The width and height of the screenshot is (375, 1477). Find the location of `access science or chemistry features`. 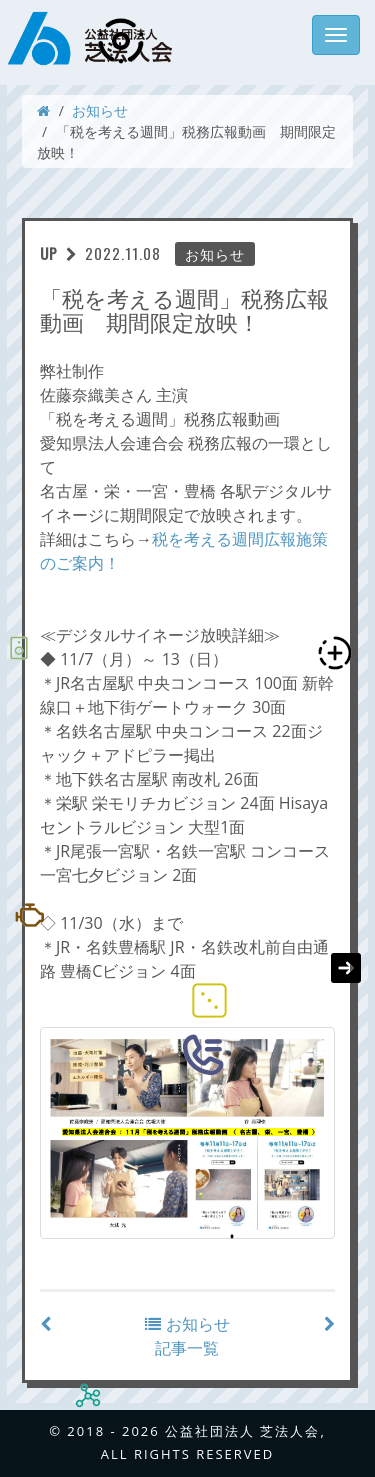

access science or chemistry features is located at coordinates (121, 41).